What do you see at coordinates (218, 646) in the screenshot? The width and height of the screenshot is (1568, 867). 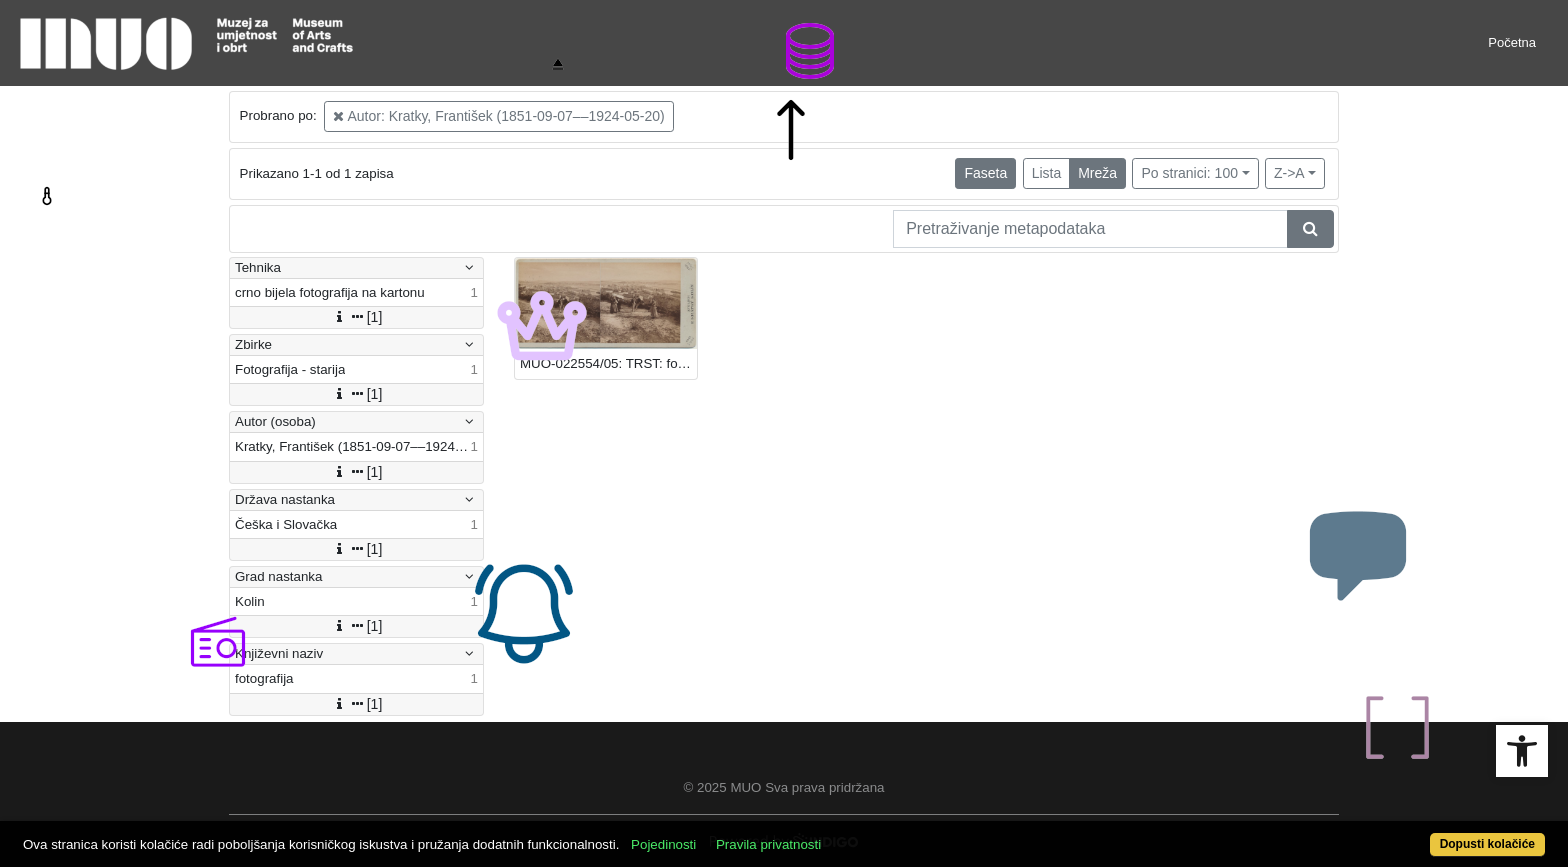 I see `open radio or audio streaming` at bounding box center [218, 646].